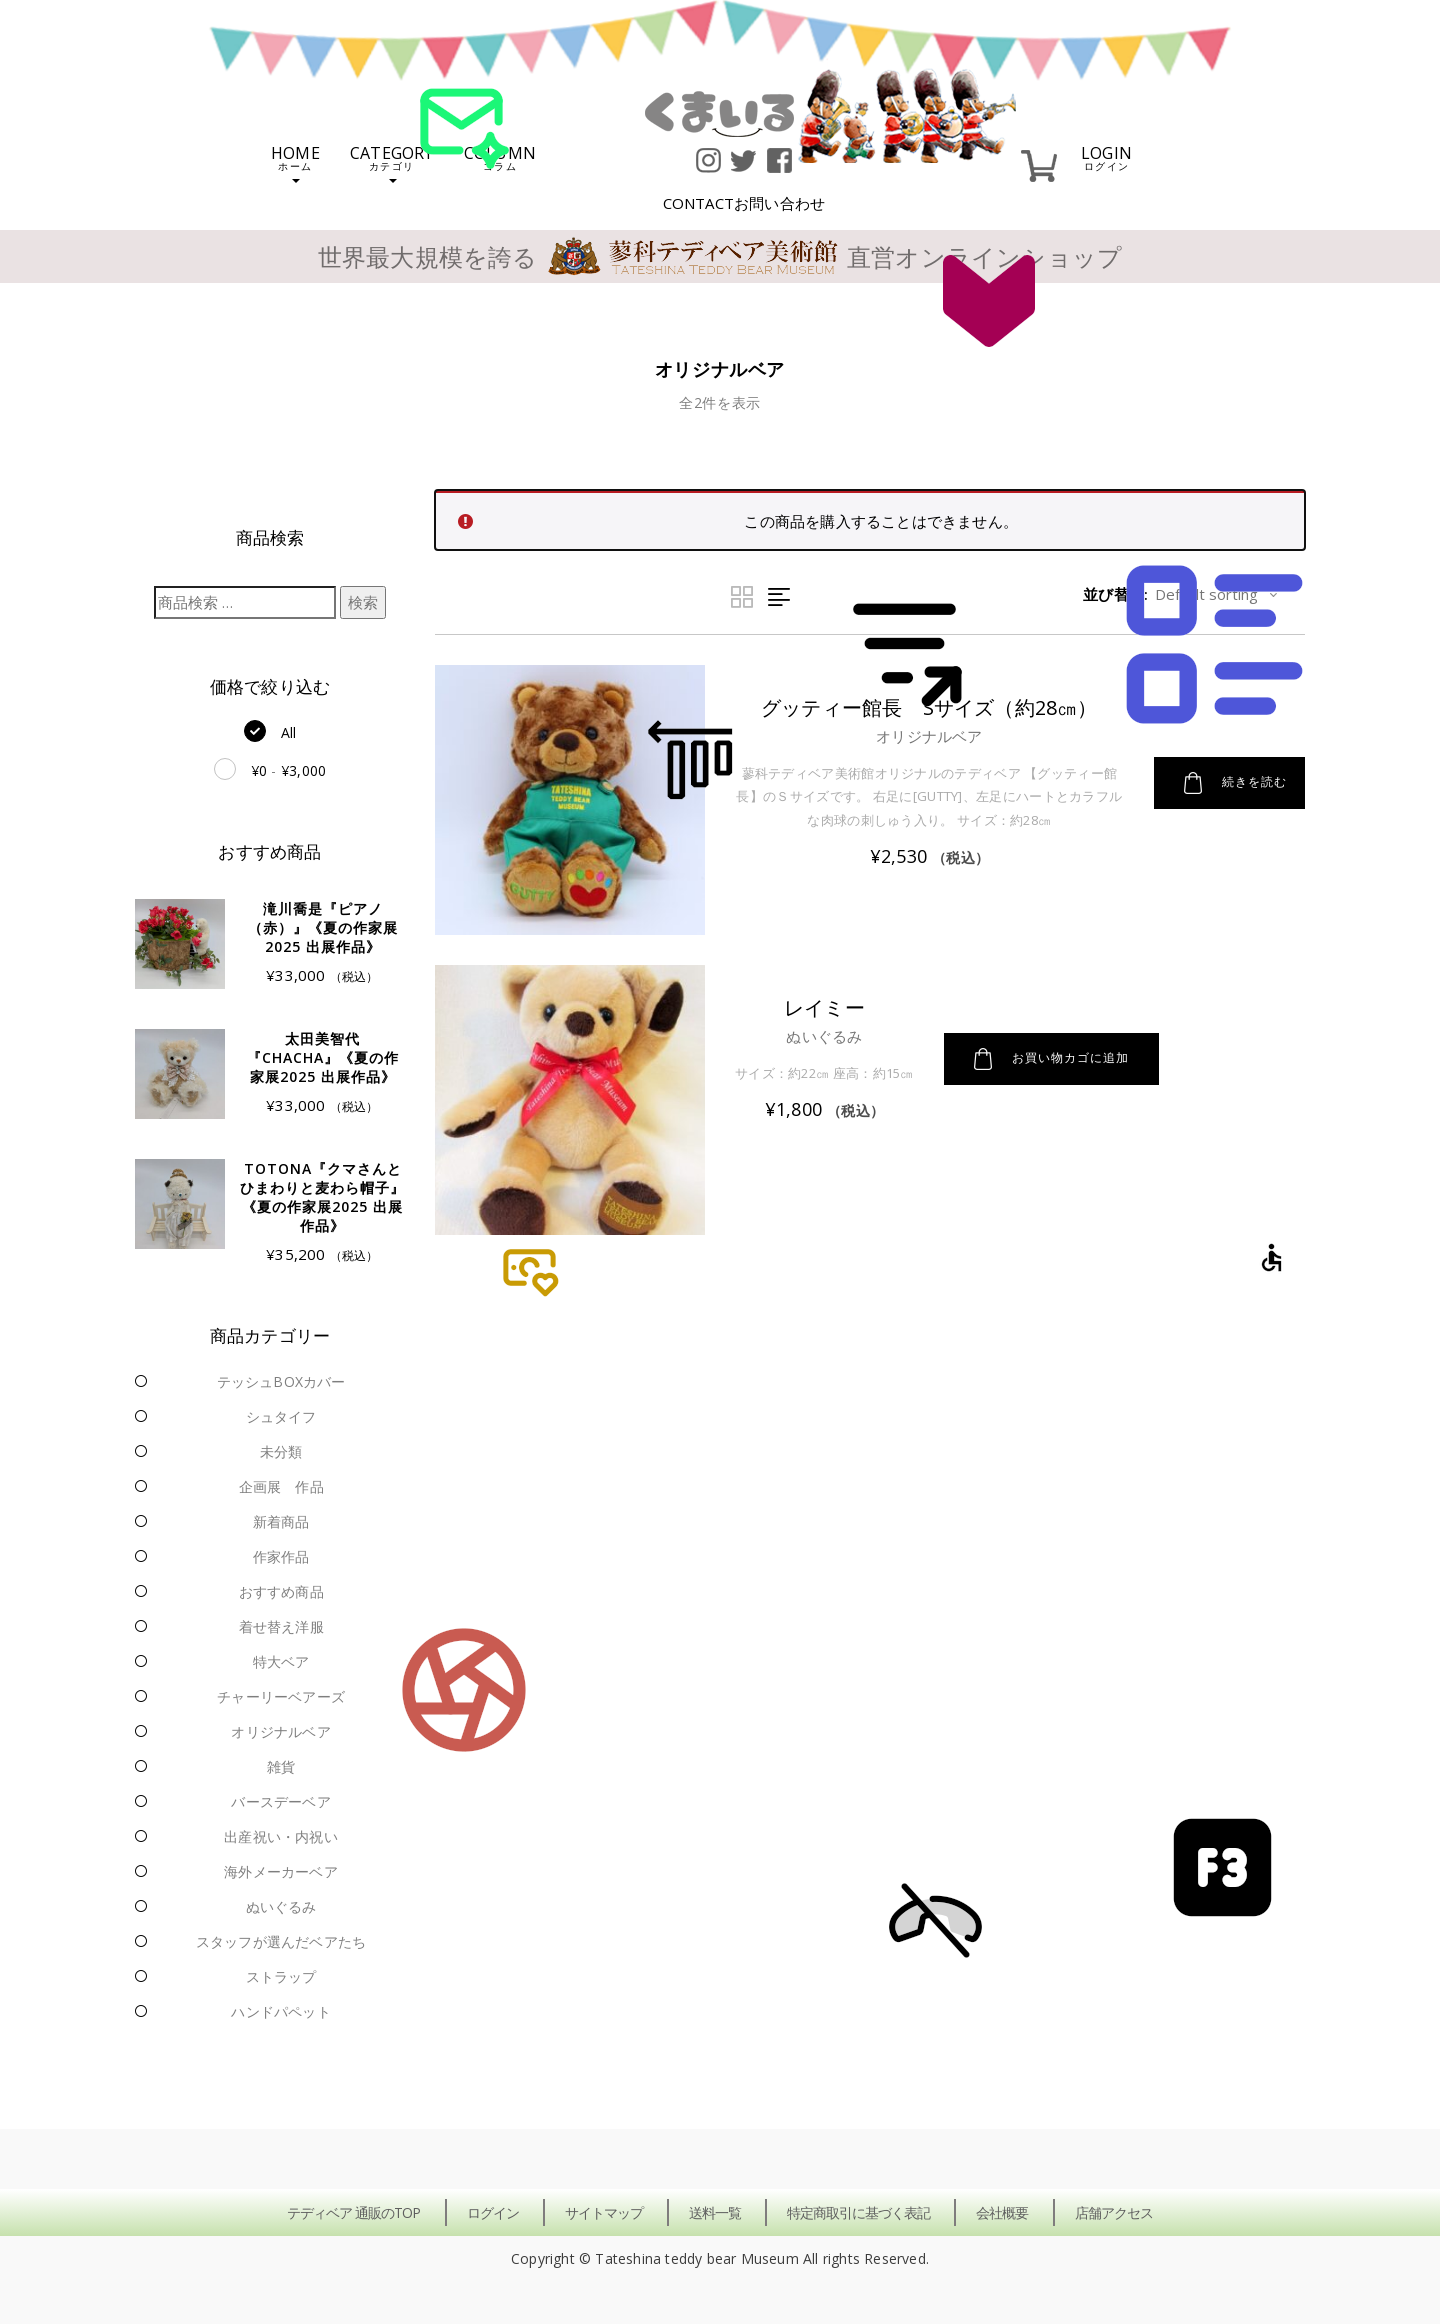  What do you see at coordinates (461, 121) in the screenshot?
I see `AI-powered email or smart compose feature` at bounding box center [461, 121].